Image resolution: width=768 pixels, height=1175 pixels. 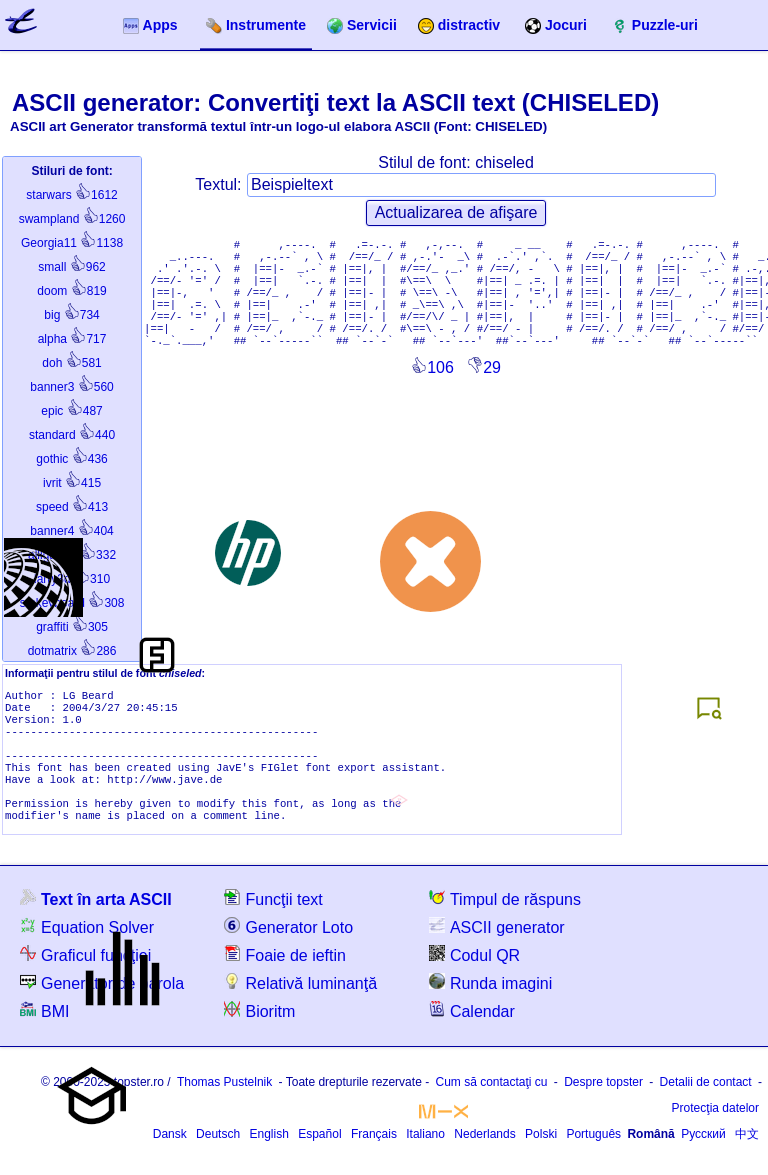 I want to click on united airlines app or website, so click(x=43, y=577).